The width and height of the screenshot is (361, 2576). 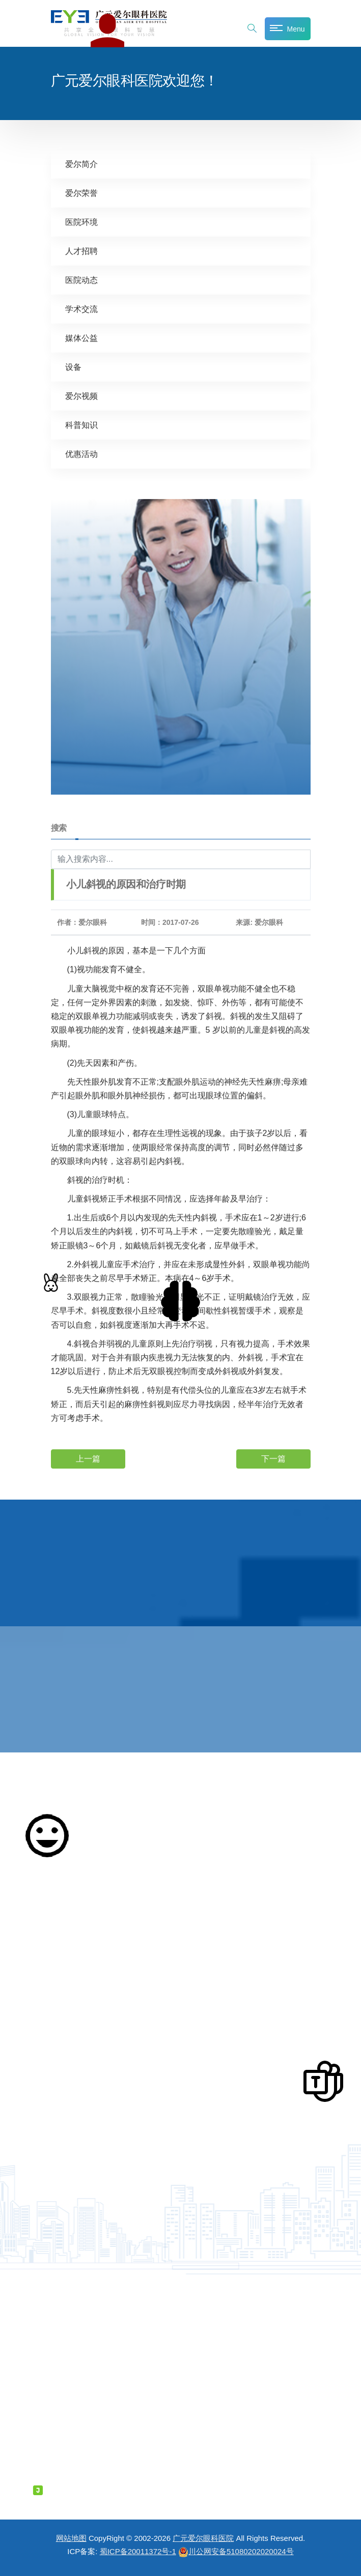 I want to click on tag people in a photo, so click(x=47, y=1835).